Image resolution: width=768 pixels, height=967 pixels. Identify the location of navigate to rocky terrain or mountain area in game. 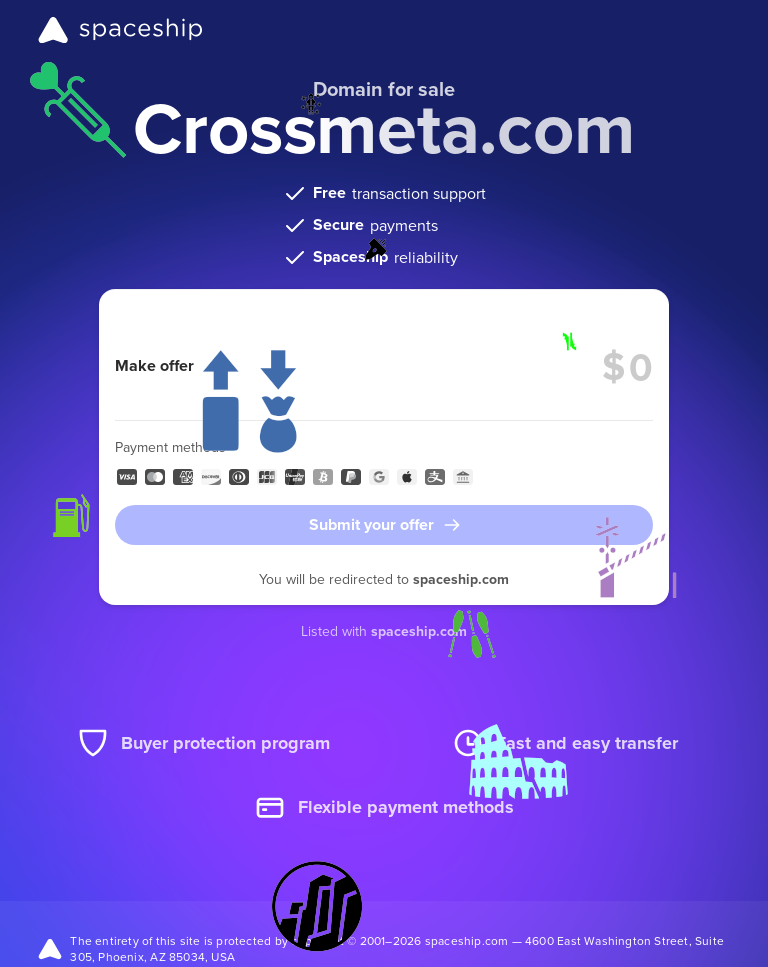
(317, 906).